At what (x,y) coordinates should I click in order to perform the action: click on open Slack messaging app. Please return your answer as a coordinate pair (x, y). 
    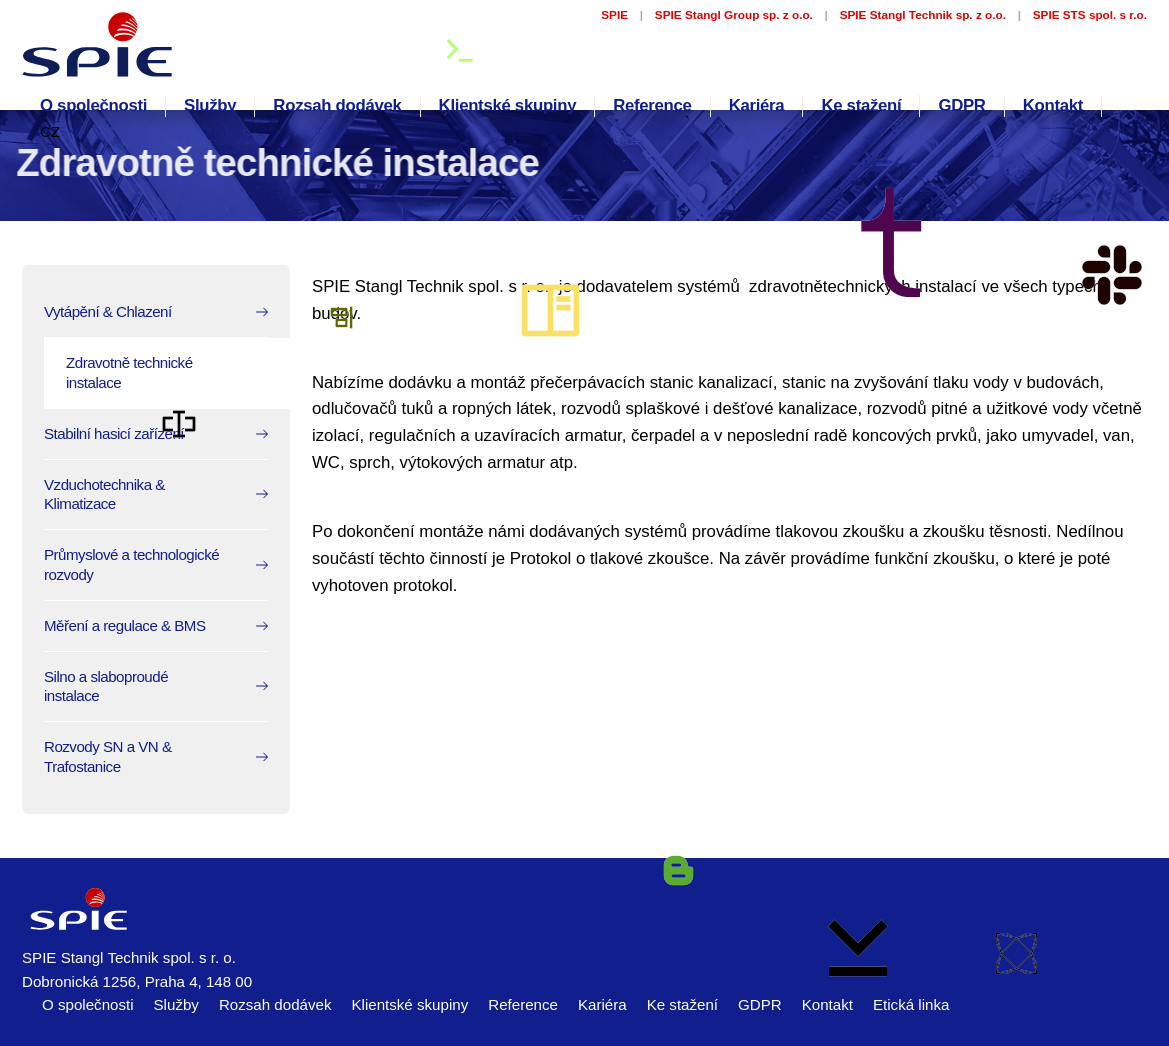
    Looking at the image, I should click on (1112, 275).